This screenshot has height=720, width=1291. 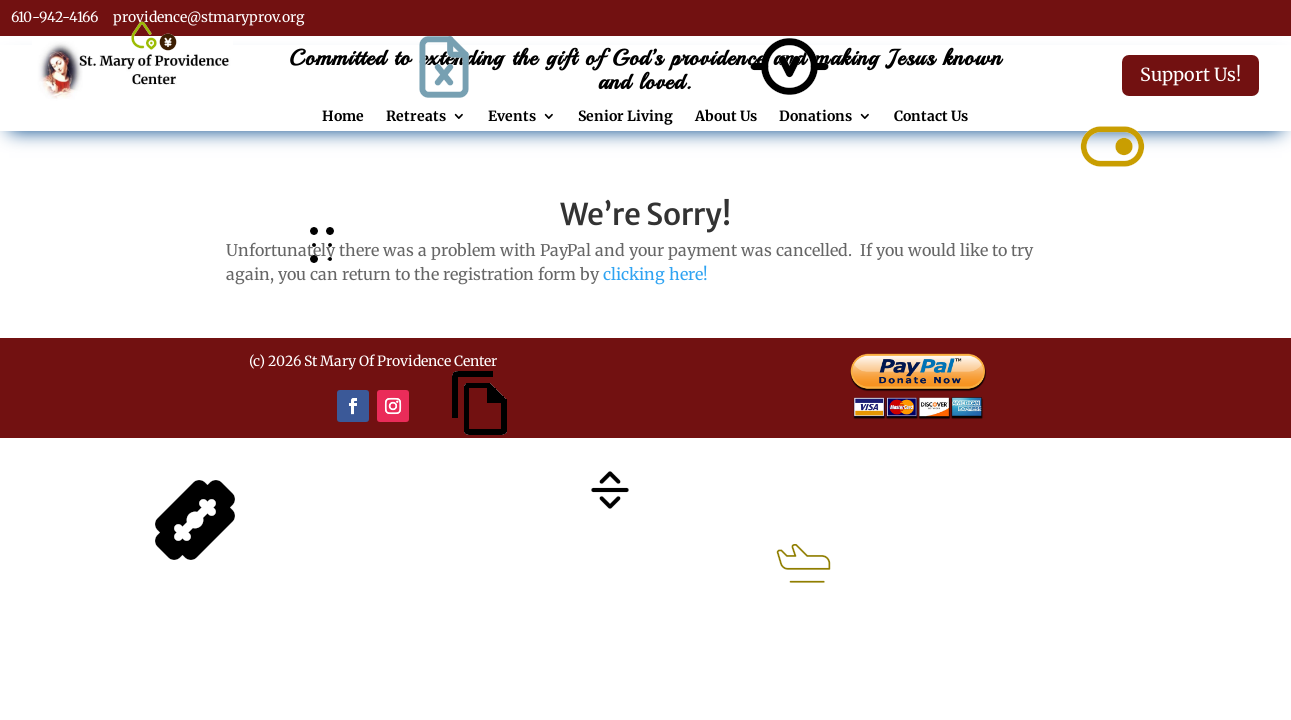 I want to click on view water source location, so click(x=142, y=35).